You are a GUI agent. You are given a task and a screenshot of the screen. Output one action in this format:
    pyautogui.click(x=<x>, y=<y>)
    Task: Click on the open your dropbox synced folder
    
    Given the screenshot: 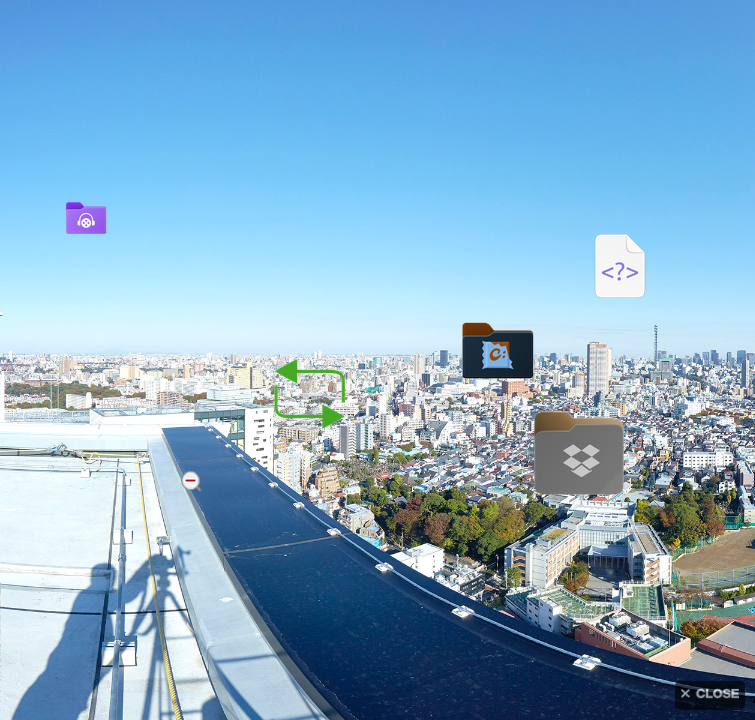 What is the action you would take?
    pyautogui.click(x=579, y=453)
    